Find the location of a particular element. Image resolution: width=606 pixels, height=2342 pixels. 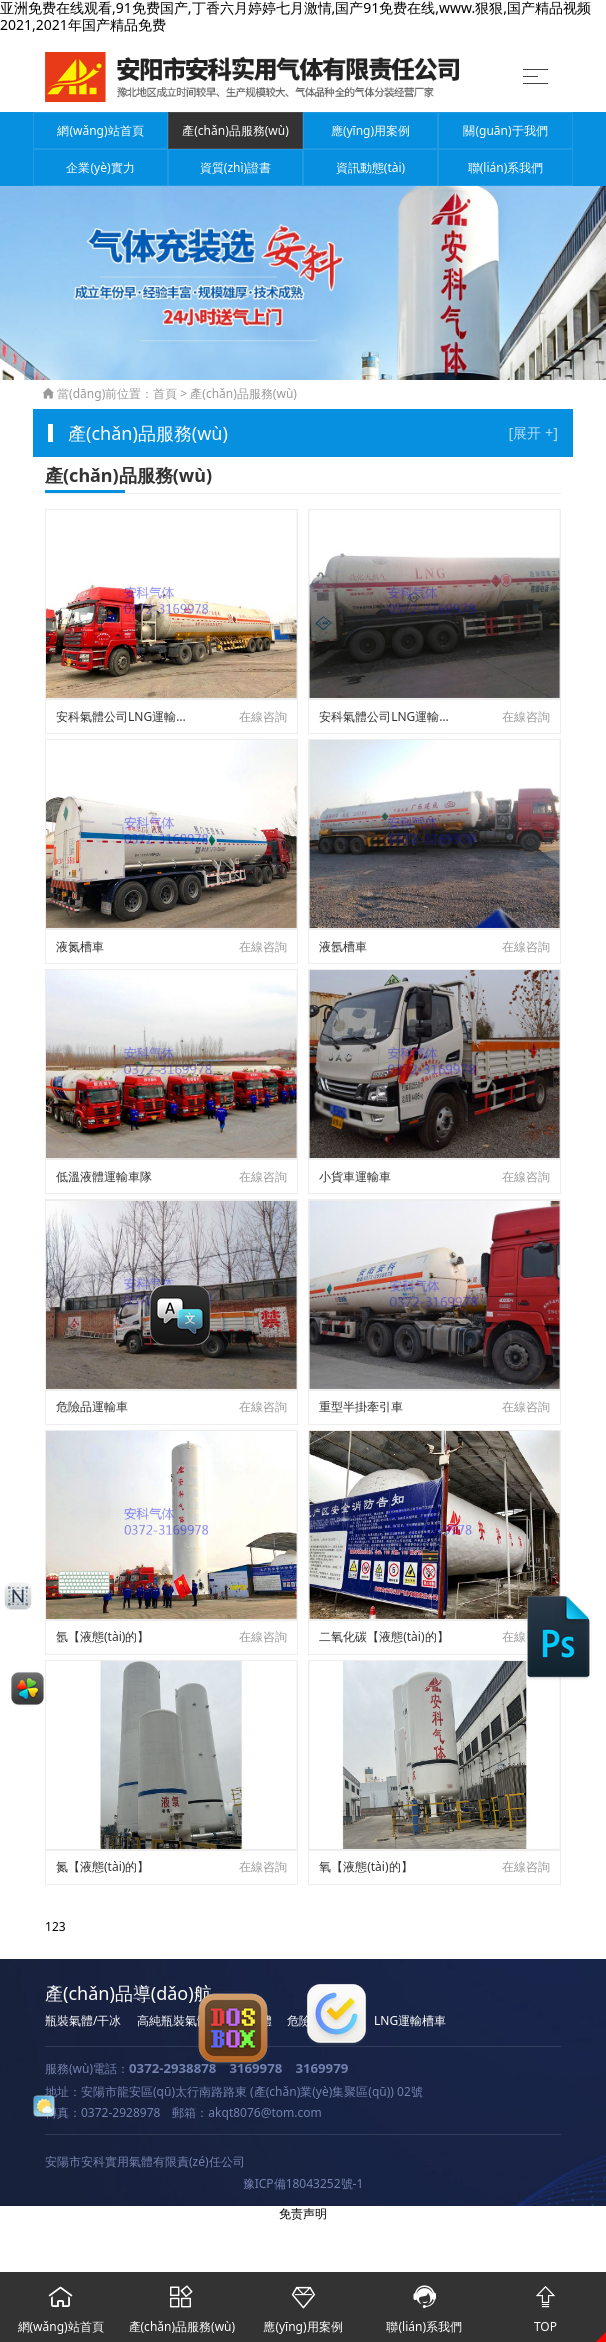

open nota text editor app is located at coordinates (18, 1596).